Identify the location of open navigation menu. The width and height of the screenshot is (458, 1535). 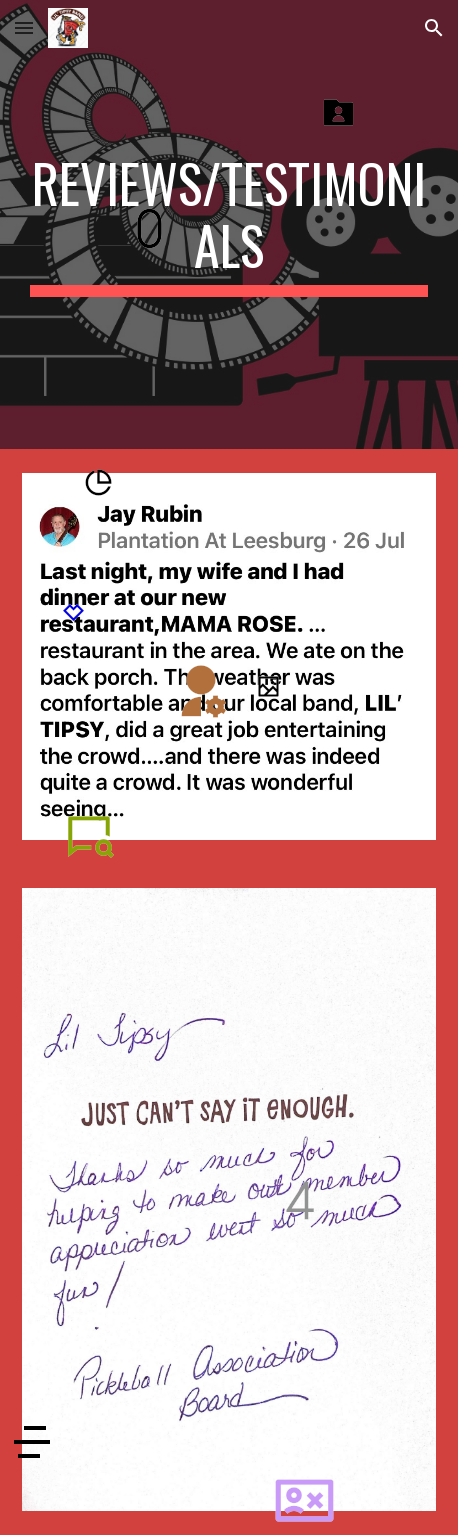
(32, 1442).